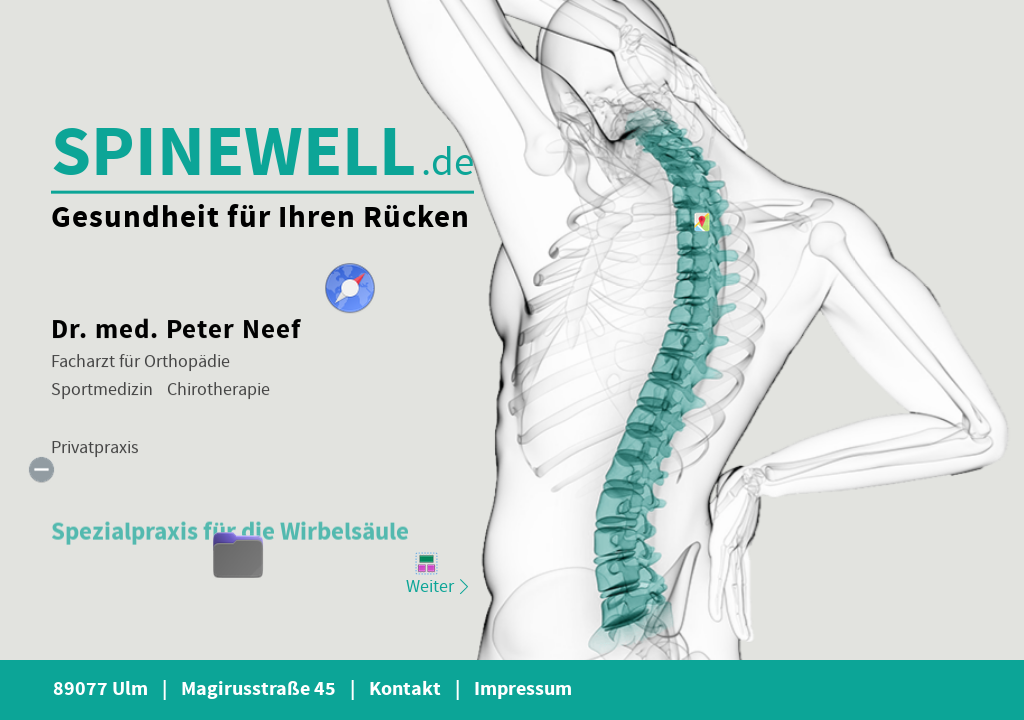 The width and height of the screenshot is (1024, 720). What do you see at coordinates (41, 469) in the screenshot?
I see `indicates file excluded from dropbox selective sync` at bounding box center [41, 469].